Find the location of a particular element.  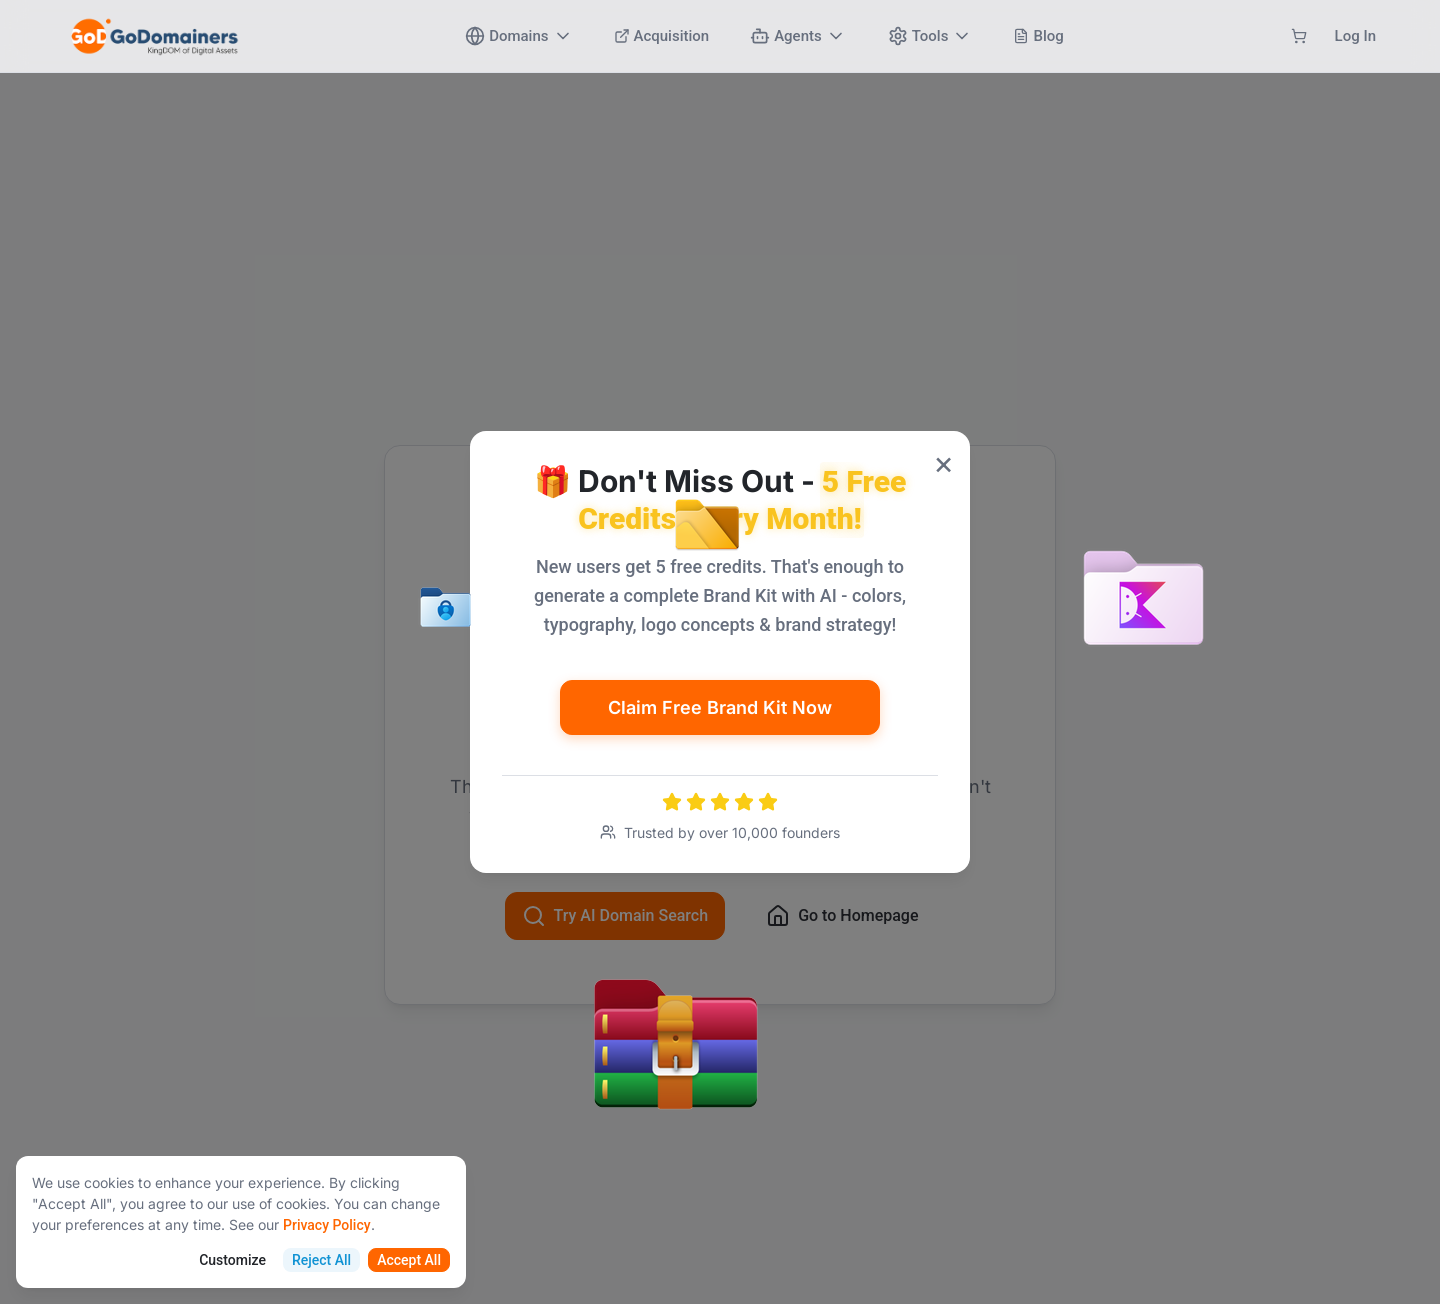

folder containing microsoft authenticator app data is located at coordinates (445, 608).